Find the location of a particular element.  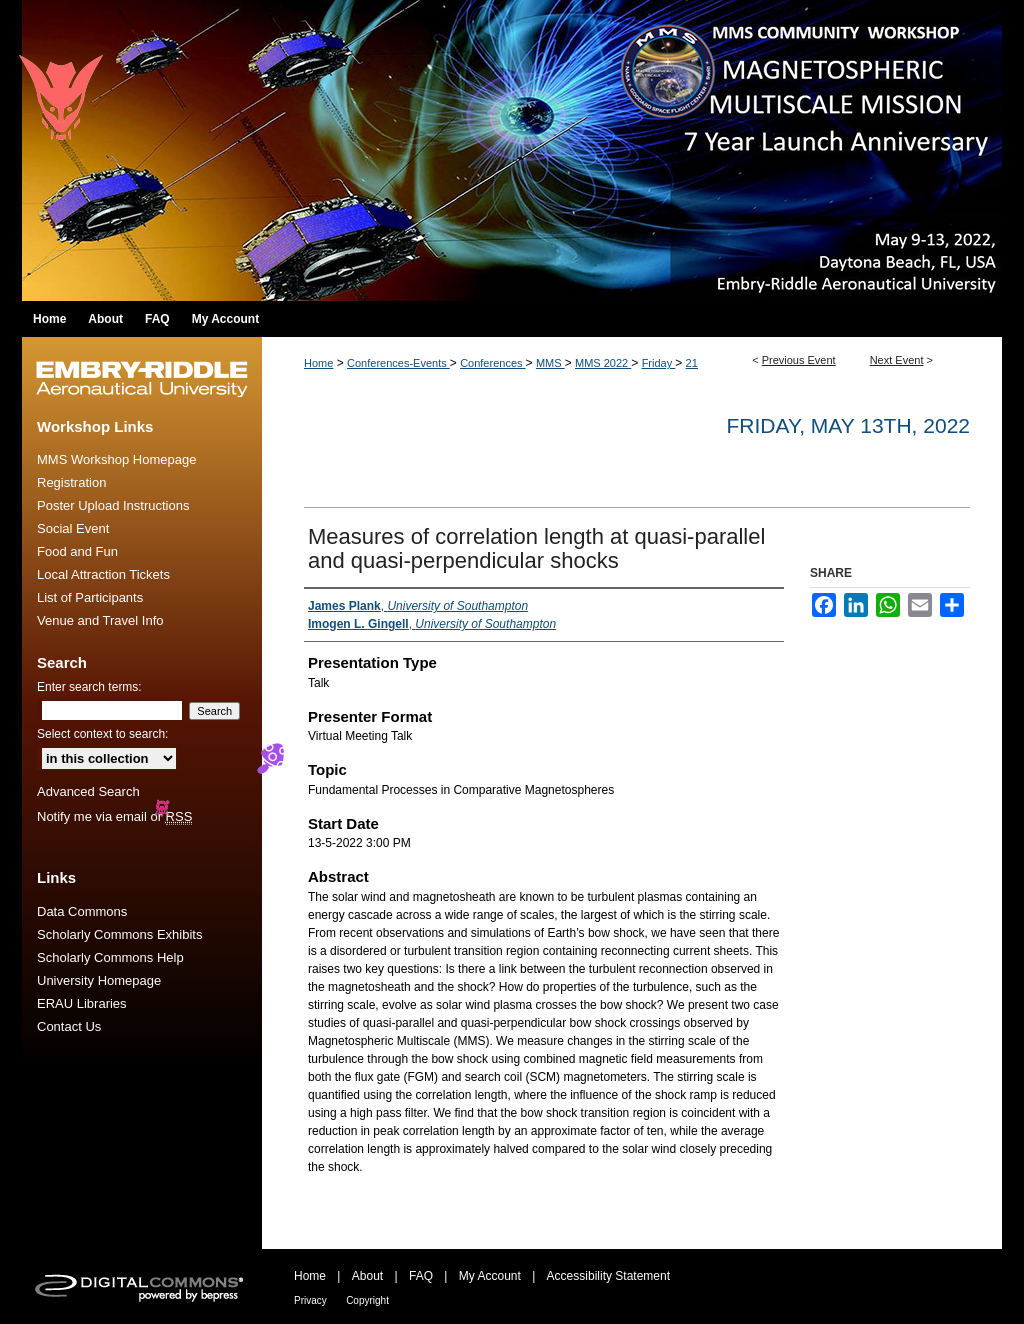

collect a mushroom item in-game is located at coordinates (270, 758).